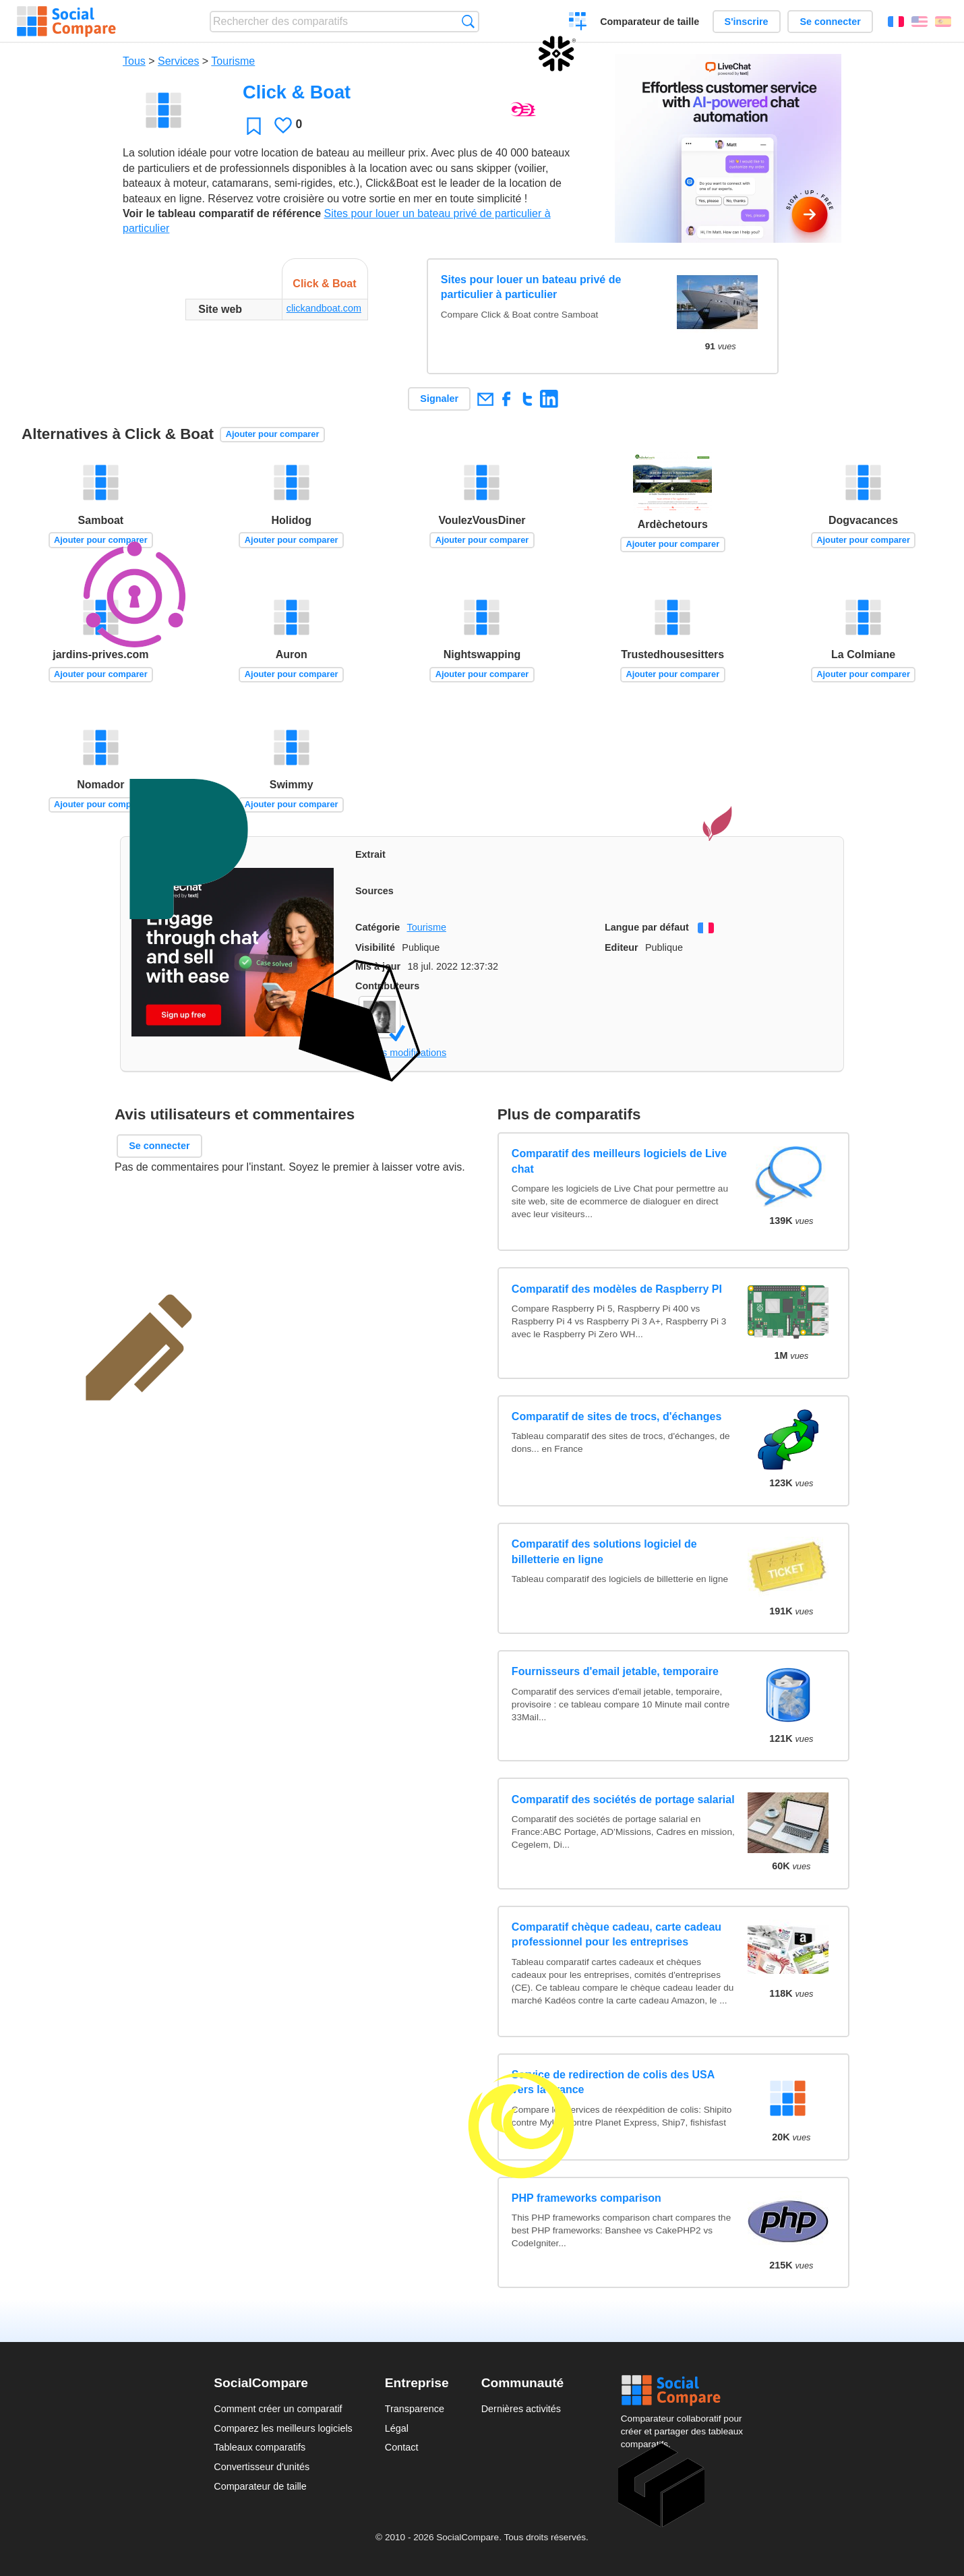  Describe the element at coordinates (661, 2485) in the screenshot. I see `git large file storage logo` at that location.